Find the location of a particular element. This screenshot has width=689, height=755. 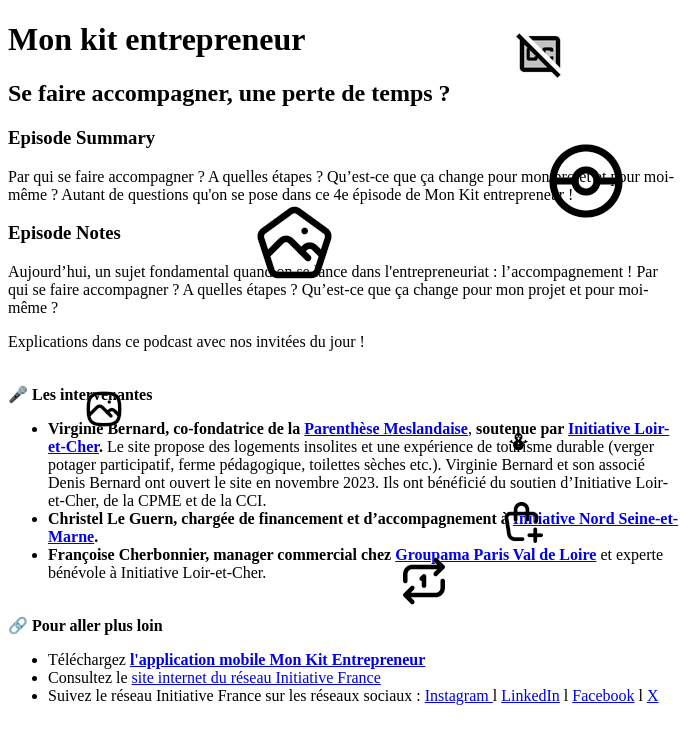

view photo gallery is located at coordinates (104, 409).